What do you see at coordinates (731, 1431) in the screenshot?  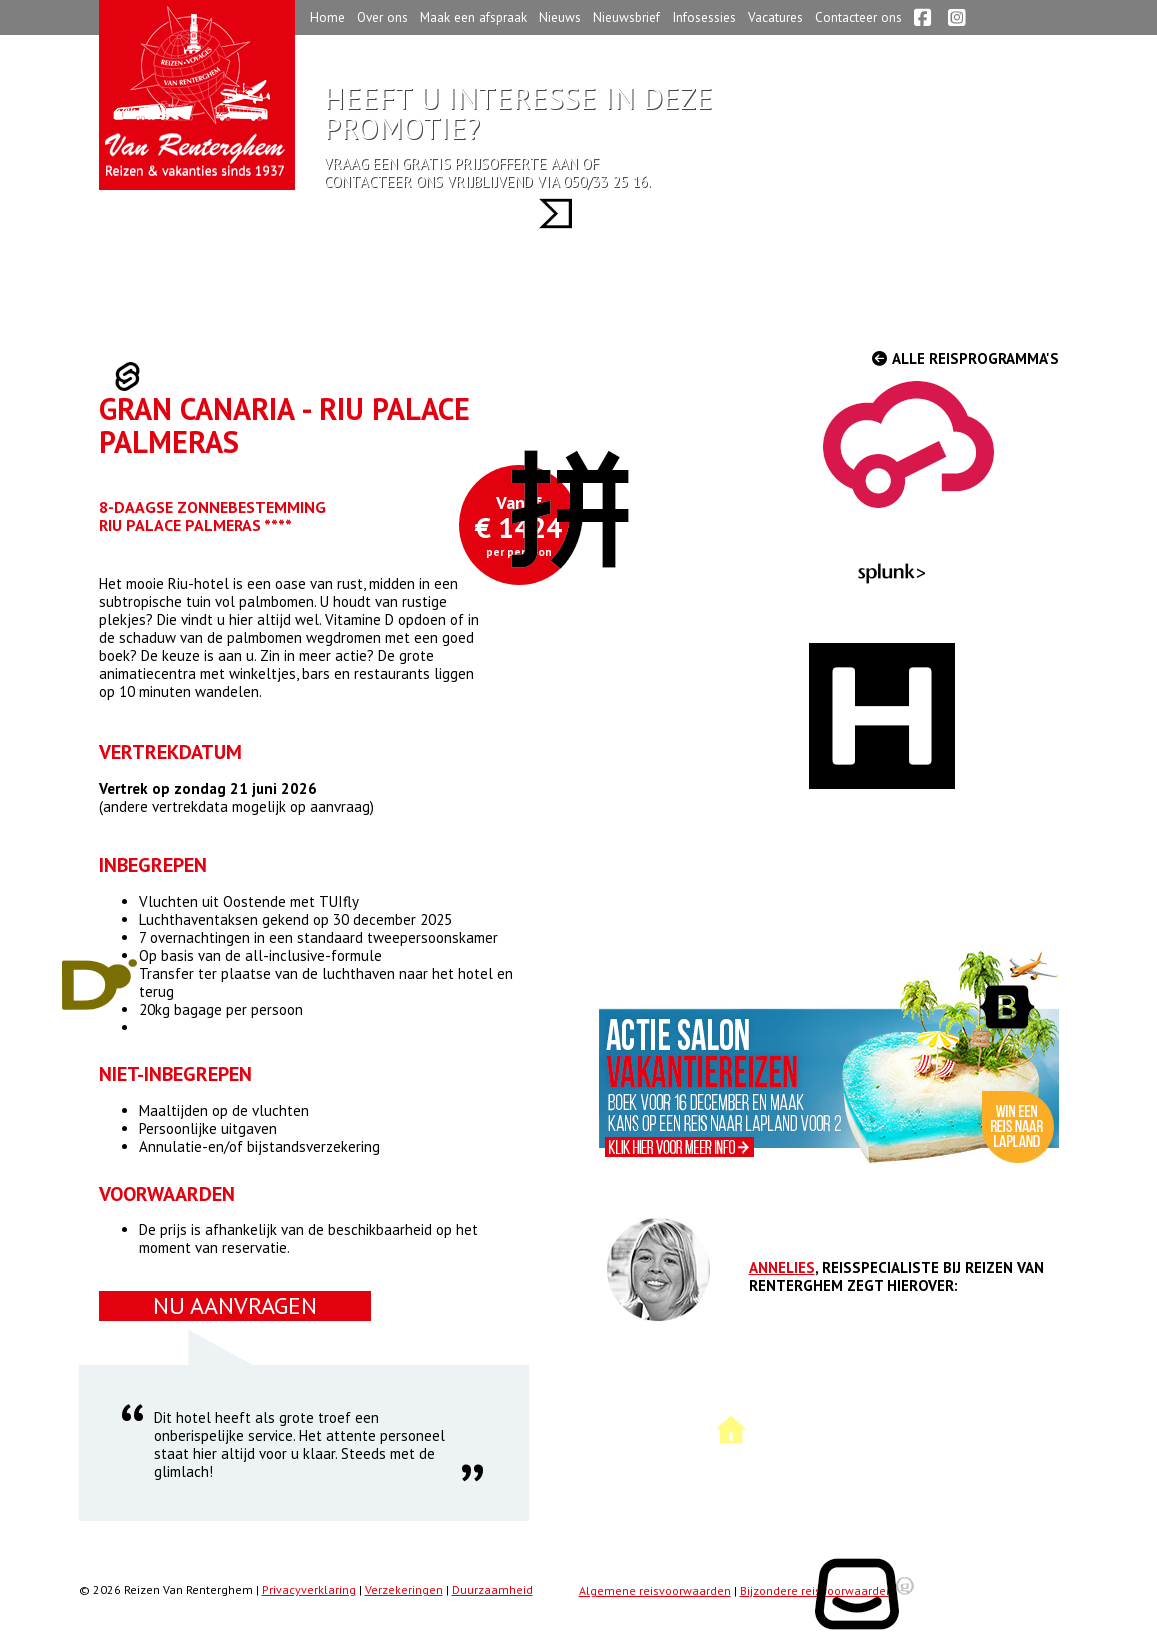 I see `navigate to home screen` at bounding box center [731, 1431].